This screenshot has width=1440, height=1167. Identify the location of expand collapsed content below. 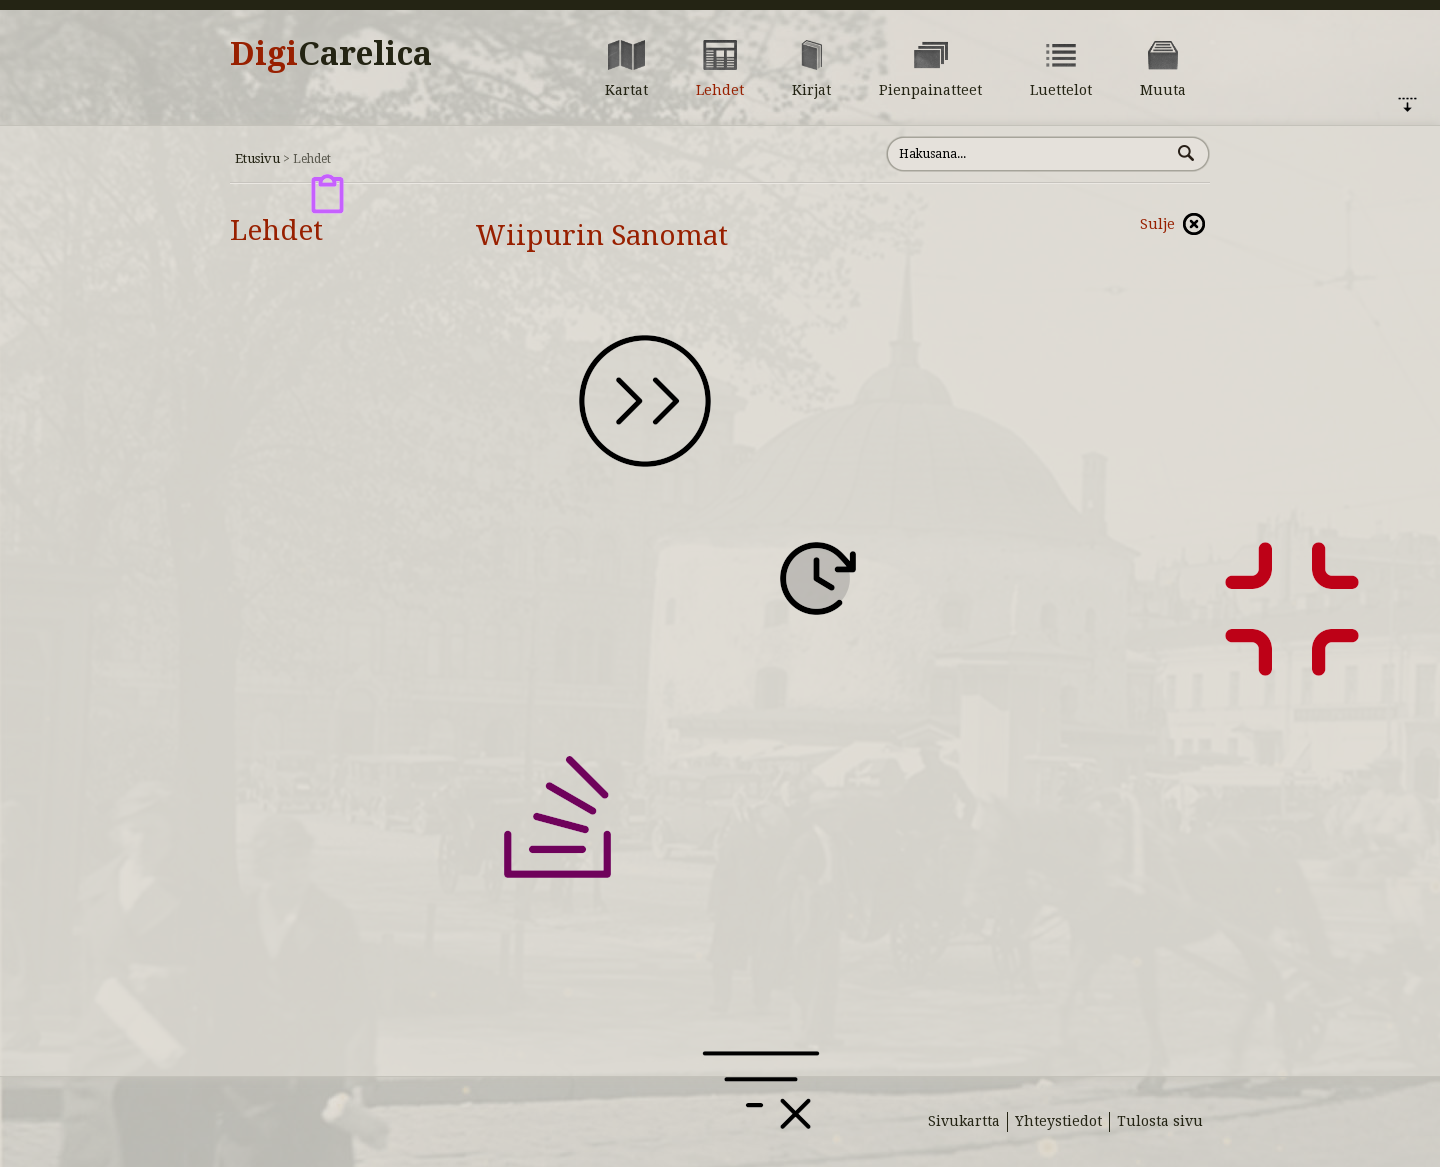
(1407, 103).